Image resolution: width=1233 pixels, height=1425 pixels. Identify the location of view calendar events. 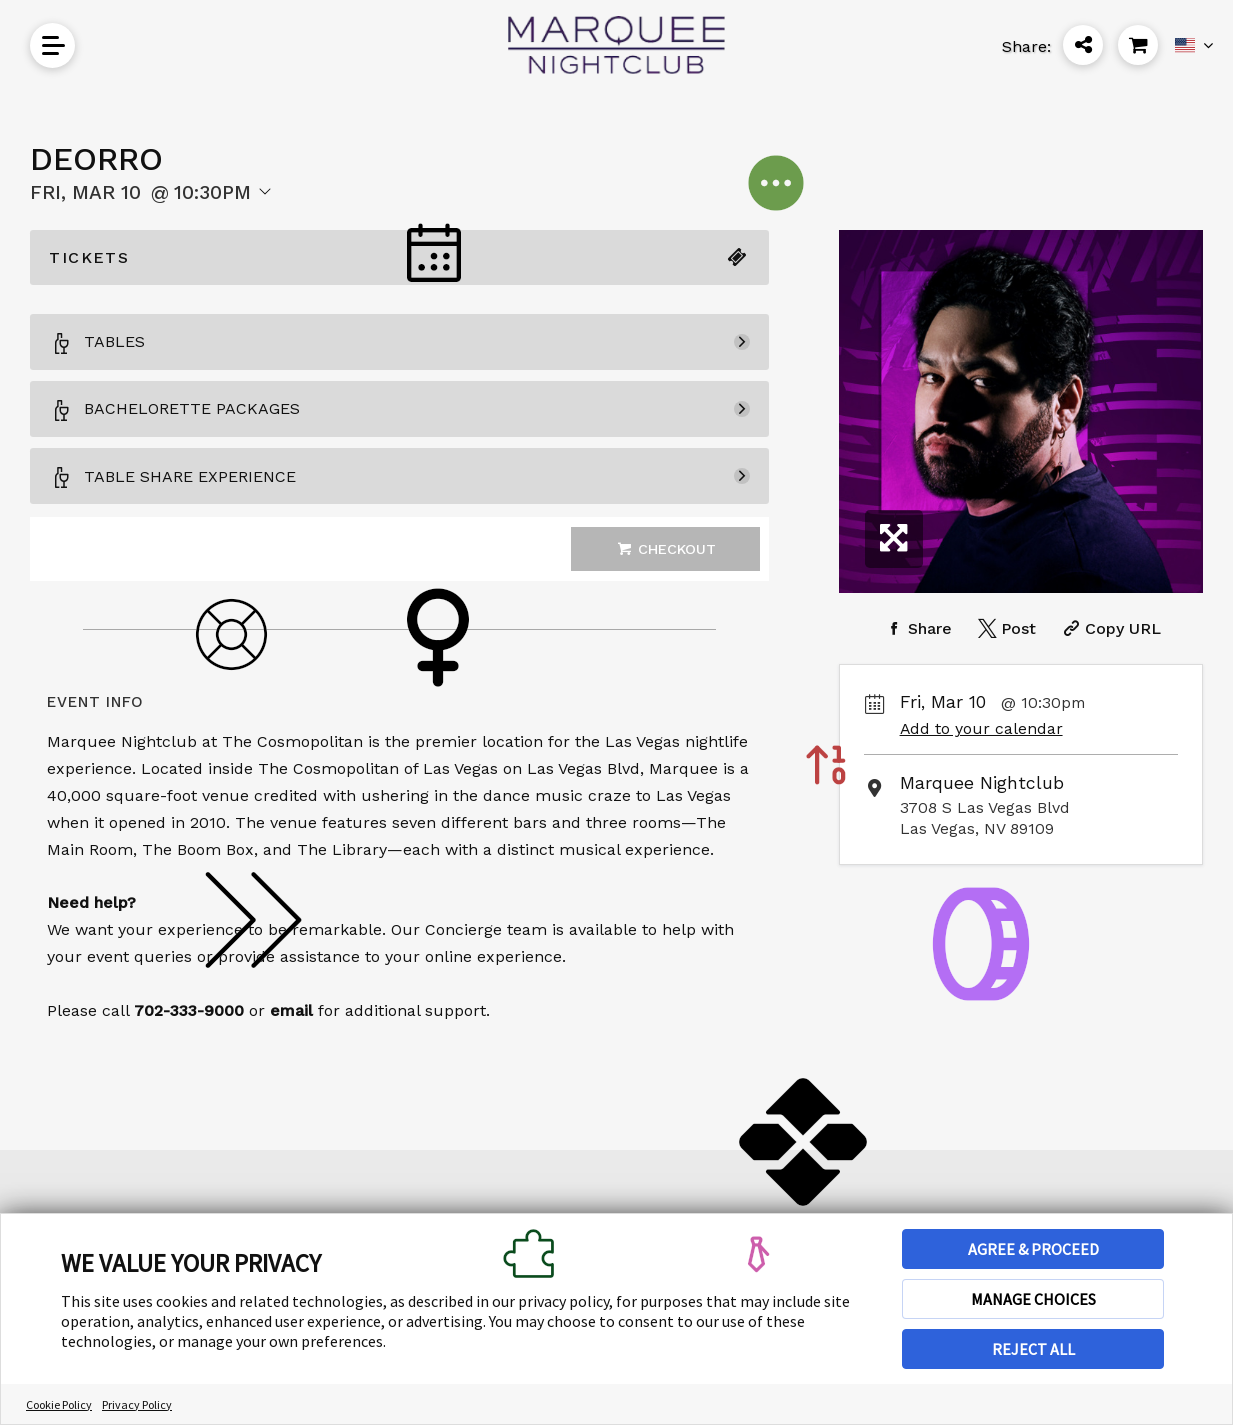
(434, 255).